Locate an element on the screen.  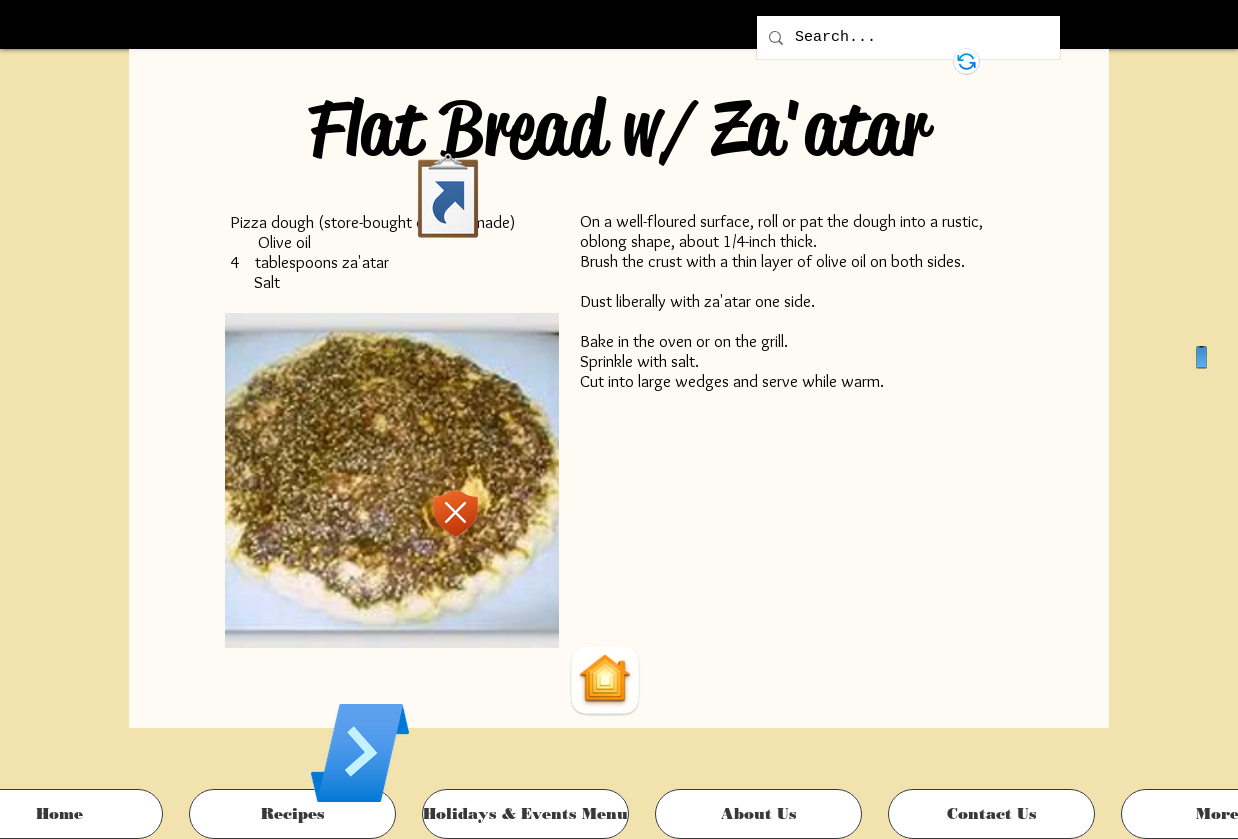
clipboard containing a shortcut or alias is located at coordinates (448, 196).